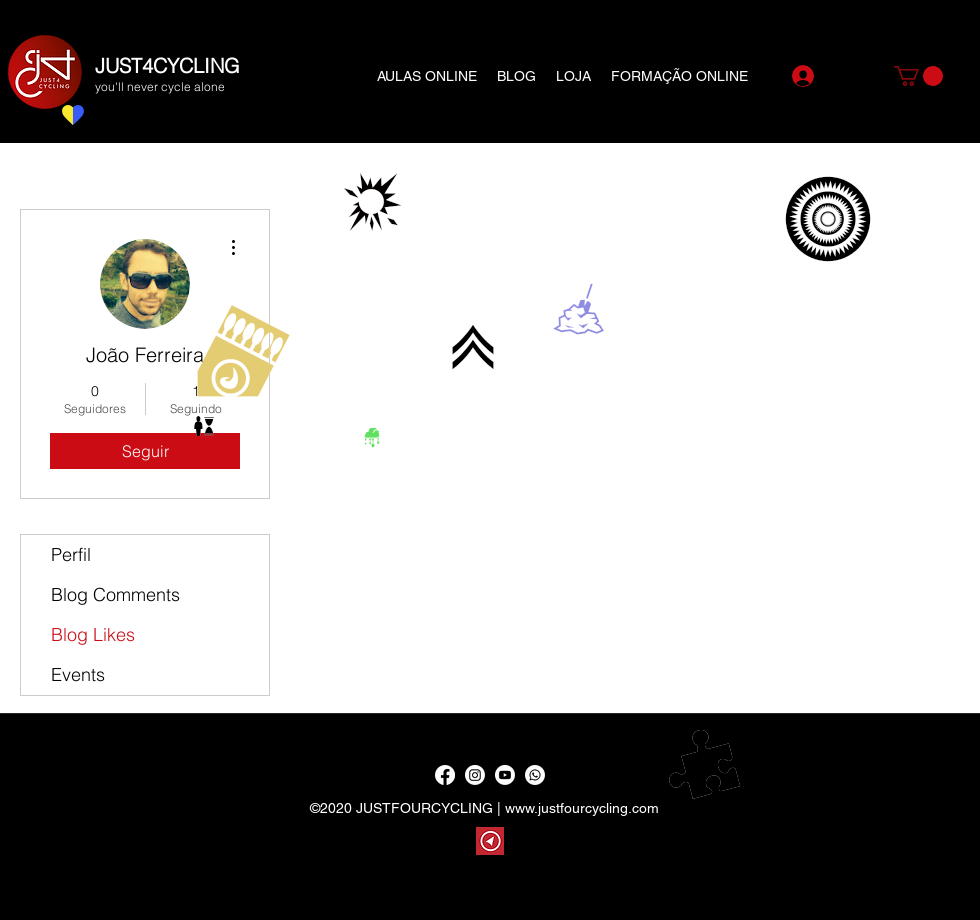 This screenshot has height=920, width=980. Describe the element at coordinates (244, 350) in the screenshot. I see `fire or flame-related tools in a survival game` at that location.